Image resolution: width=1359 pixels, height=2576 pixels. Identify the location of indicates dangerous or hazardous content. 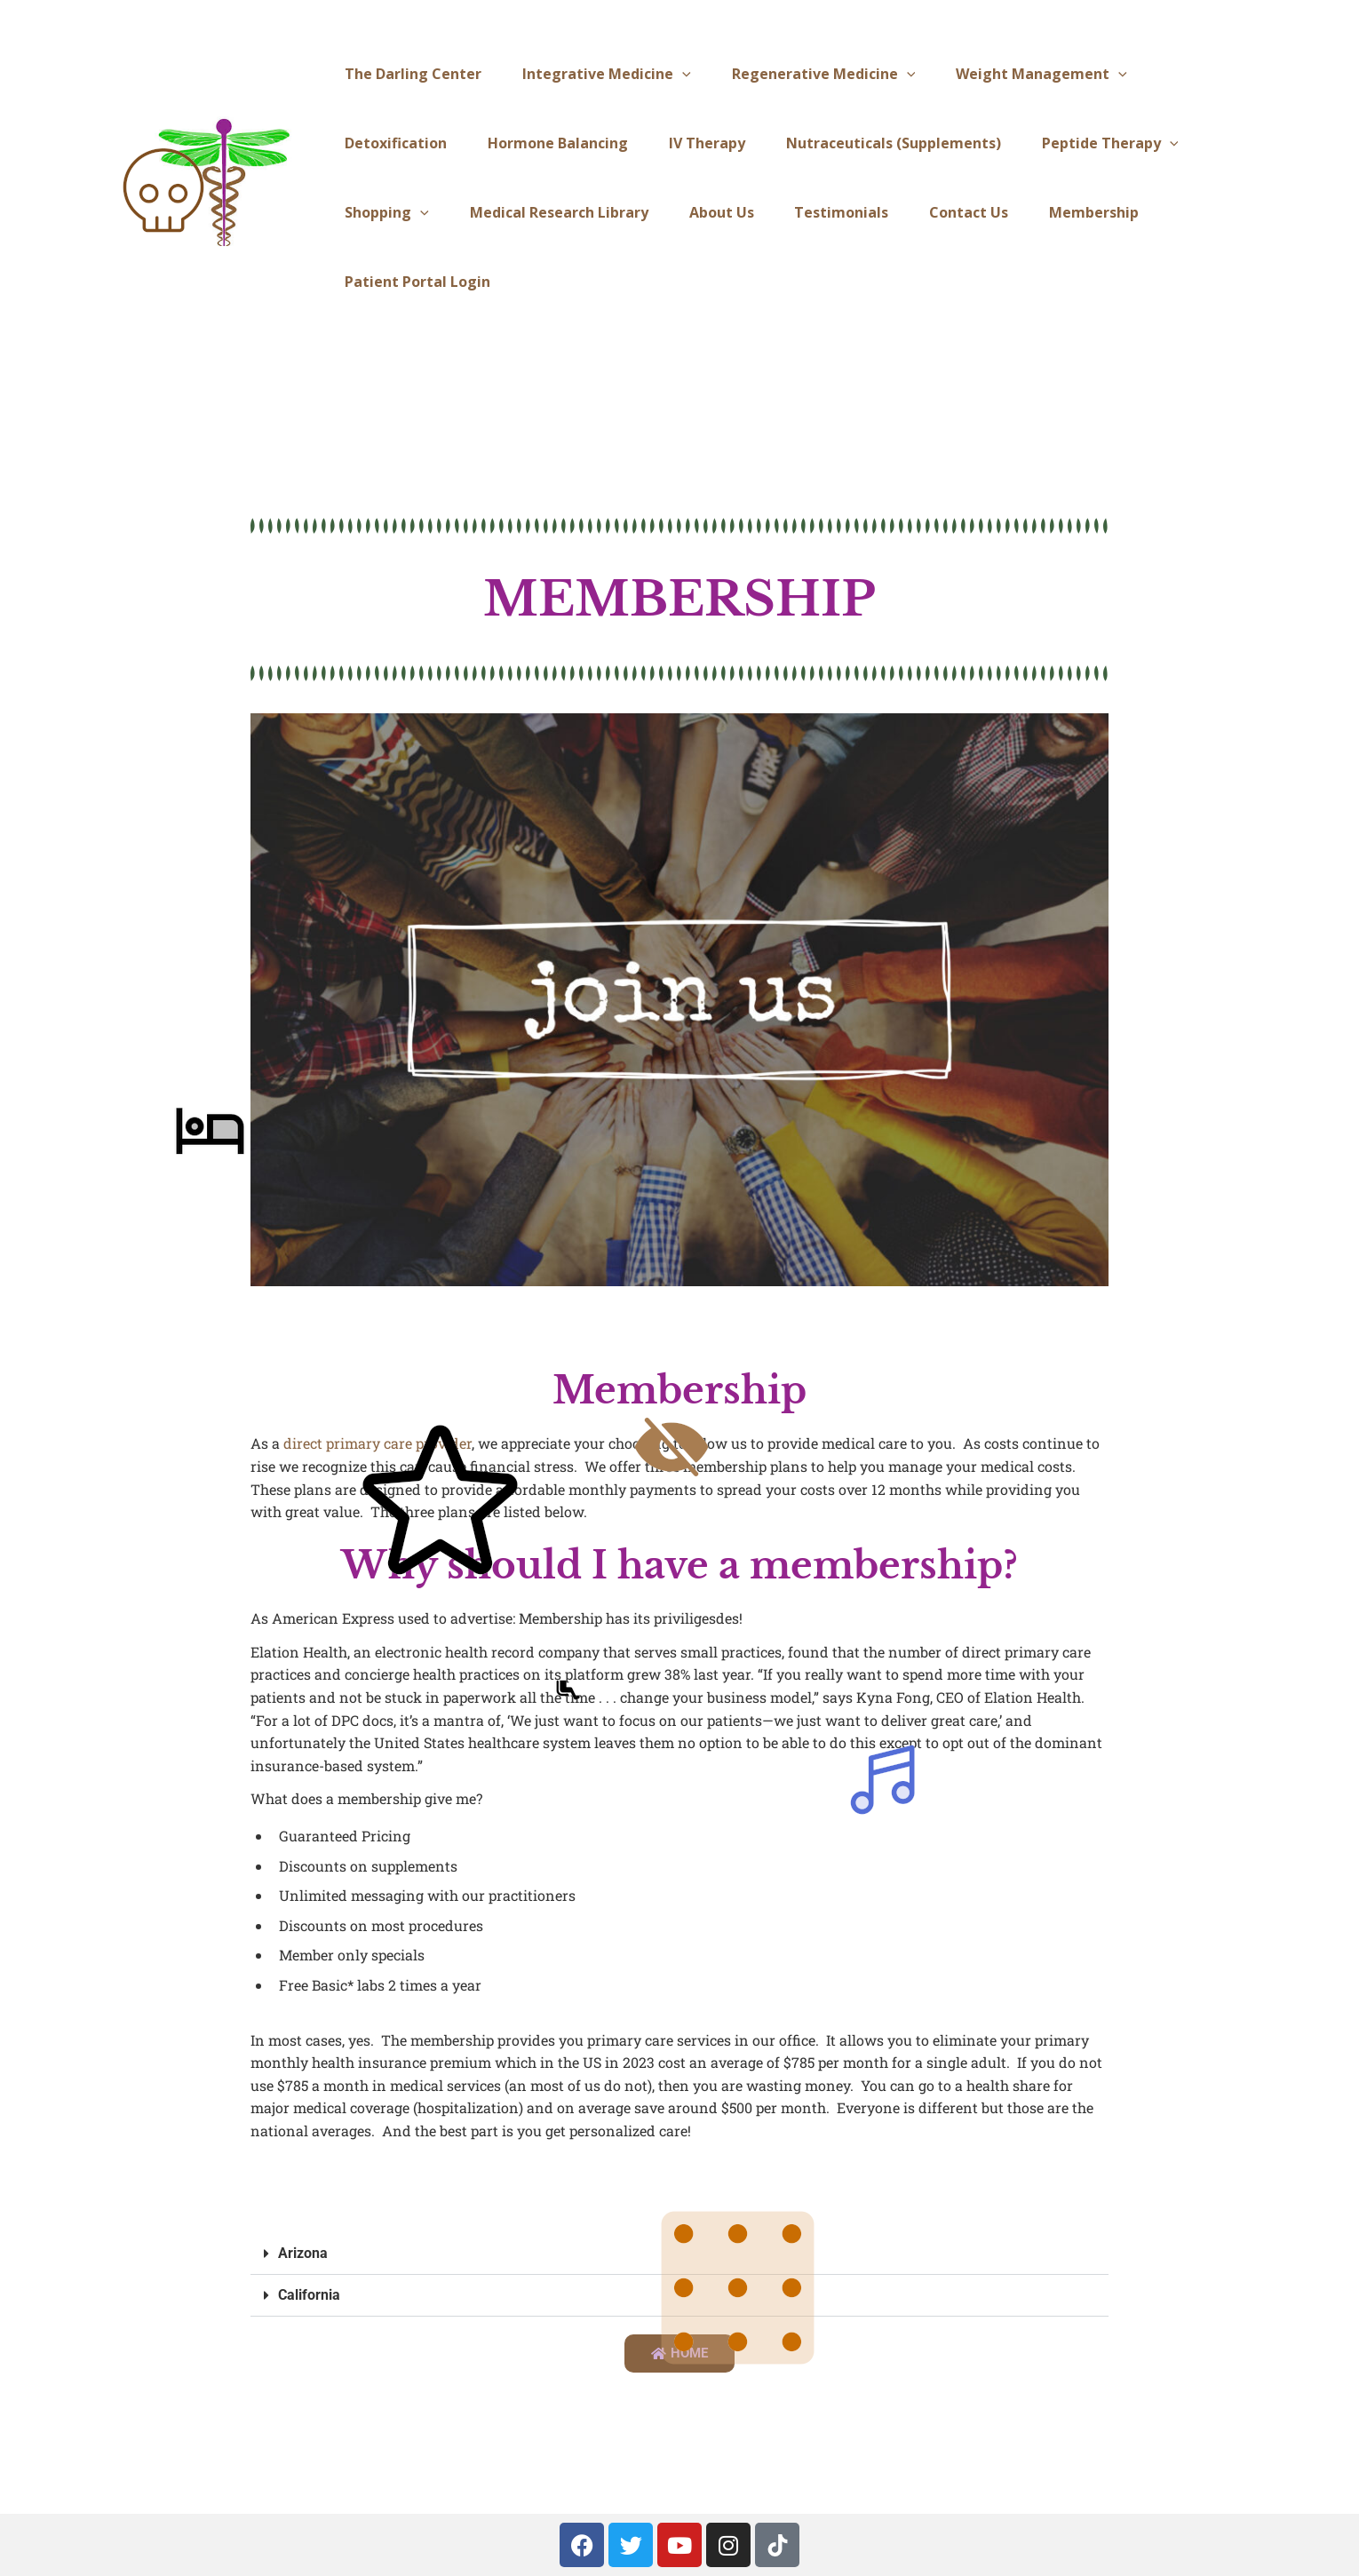
(163, 192).